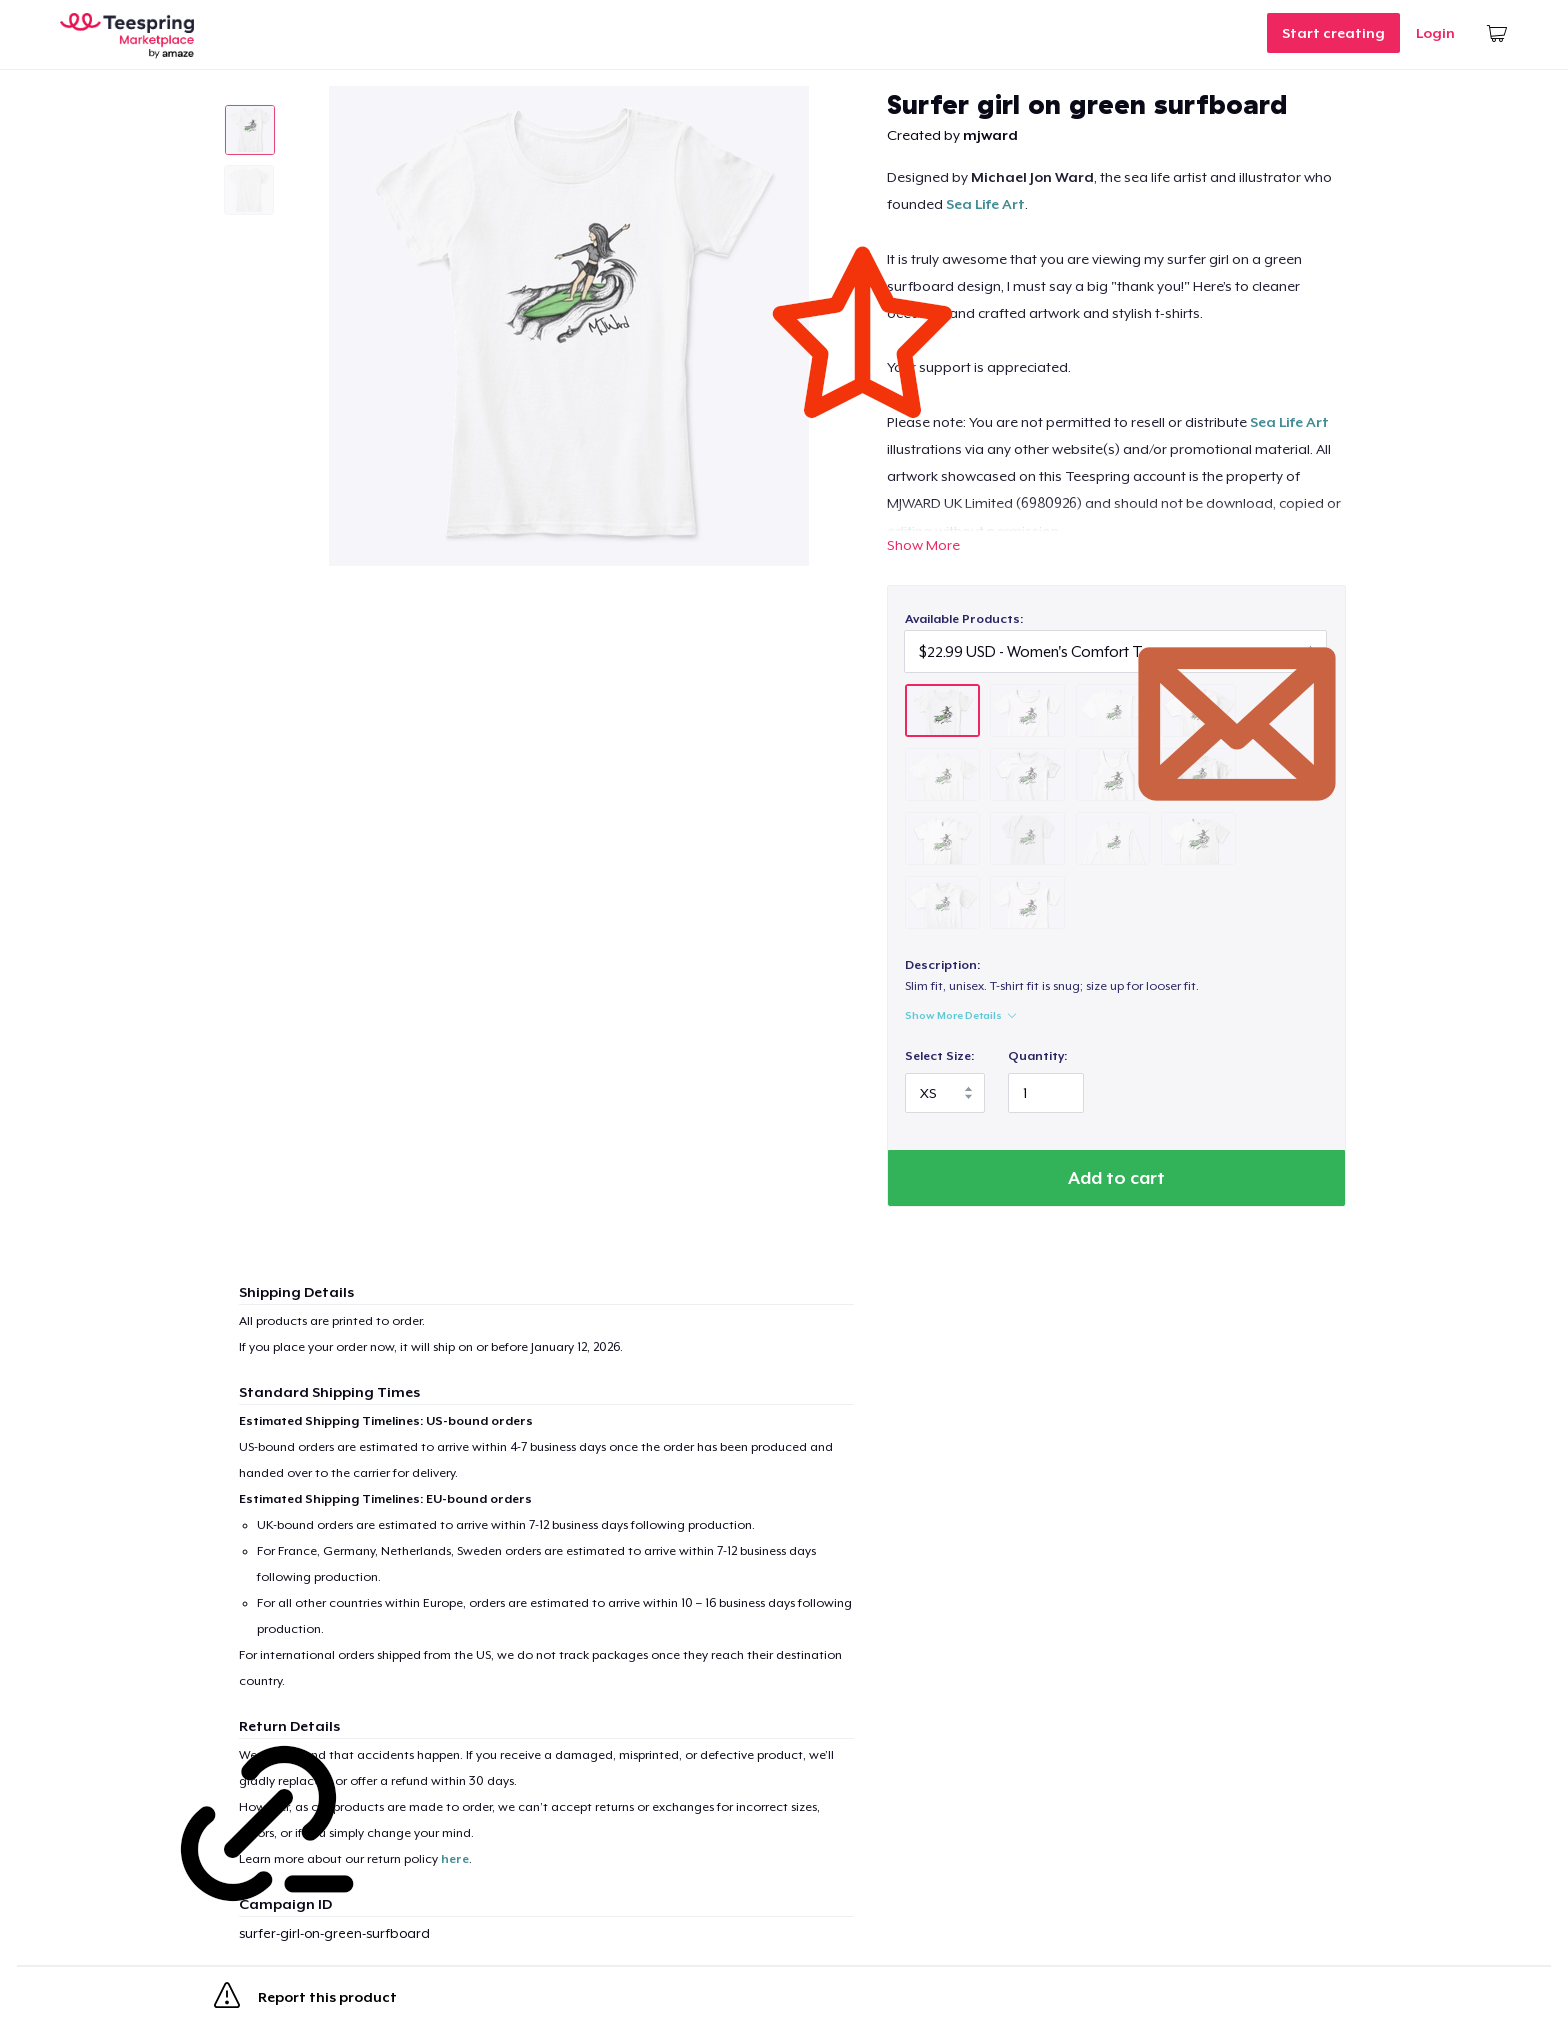  What do you see at coordinates (1237, 724) in the screenshot?
I see `open your inbox` at bounding box center [1237, 724].